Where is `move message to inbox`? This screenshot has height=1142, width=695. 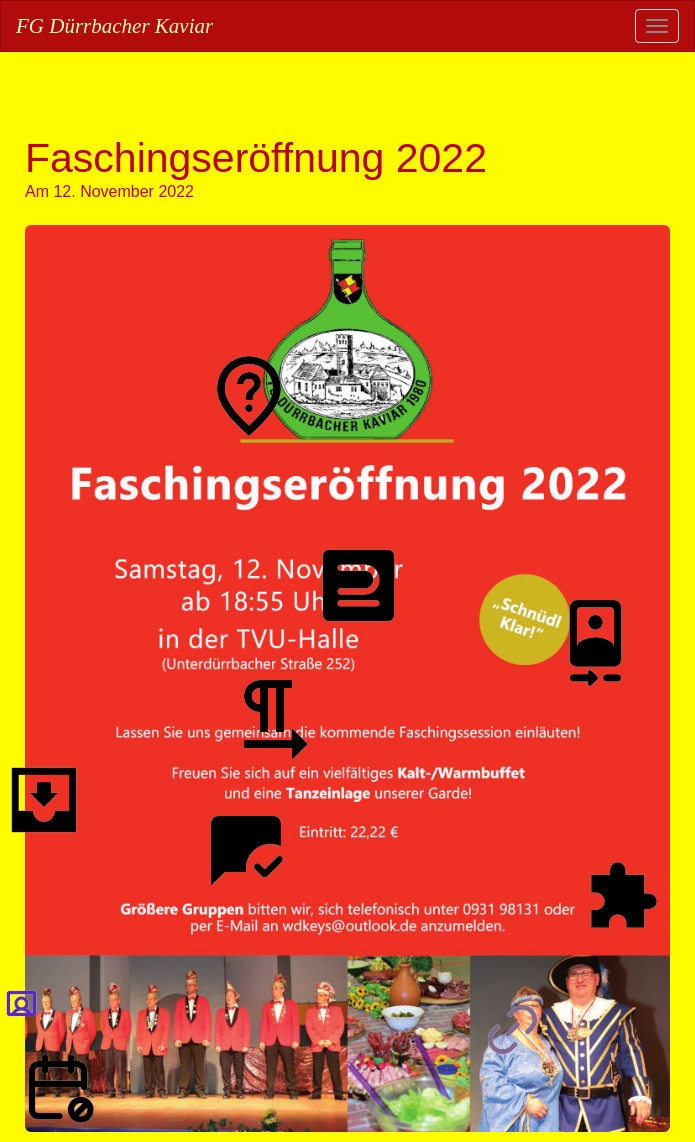
move message to inbox is located at coordinates (44, 800).